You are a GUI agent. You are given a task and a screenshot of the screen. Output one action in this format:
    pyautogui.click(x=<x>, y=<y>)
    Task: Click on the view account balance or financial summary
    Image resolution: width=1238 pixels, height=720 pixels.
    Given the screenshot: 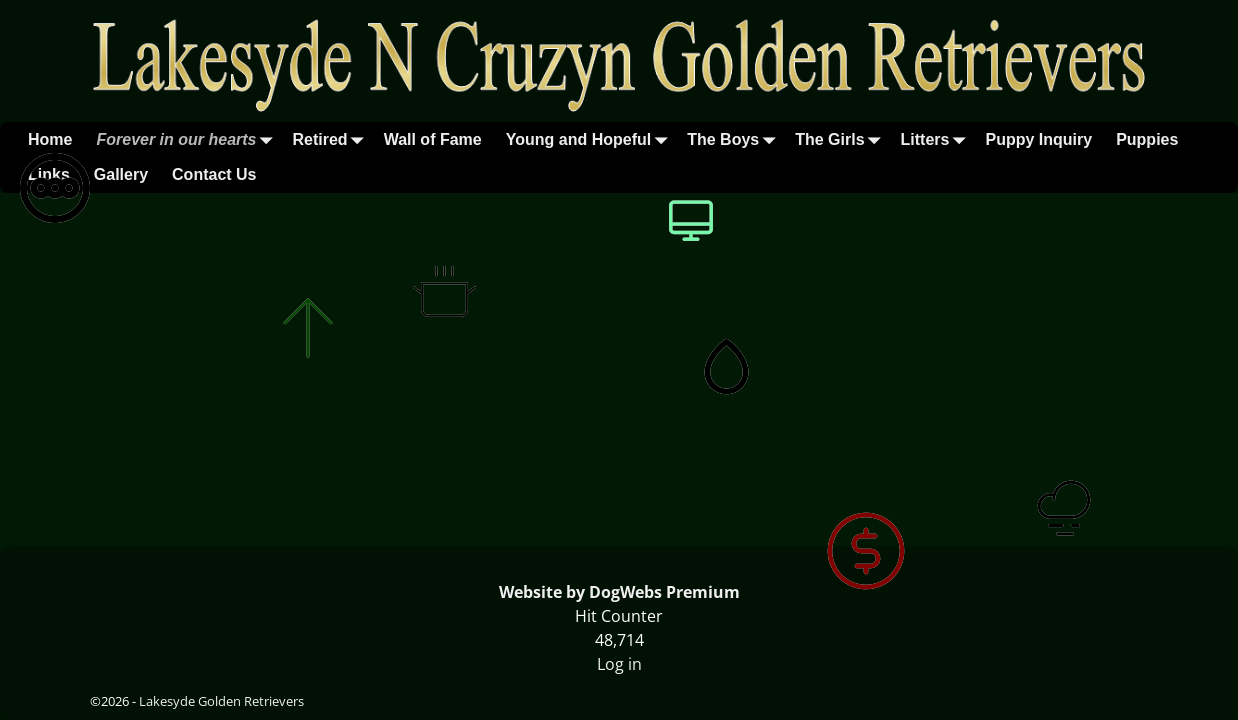 What is the action you would take?
    pyautogui.click(x=866, y=551)
    